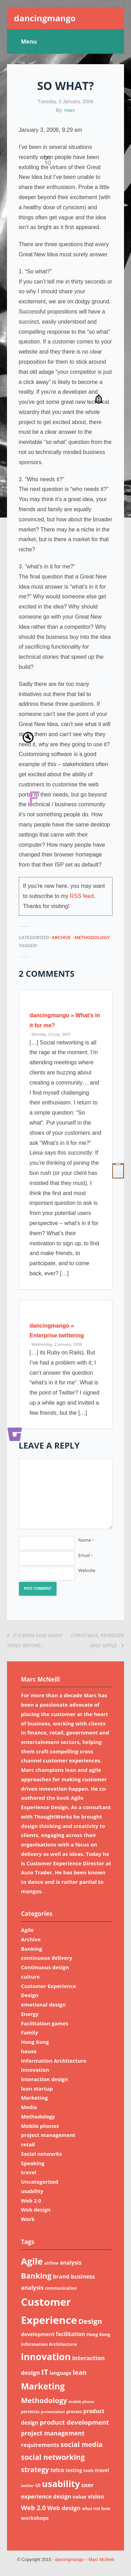  Describe the element at coordinates (15, 1434) in the screenshot. I see `link to Bitbucket repository` at that location.